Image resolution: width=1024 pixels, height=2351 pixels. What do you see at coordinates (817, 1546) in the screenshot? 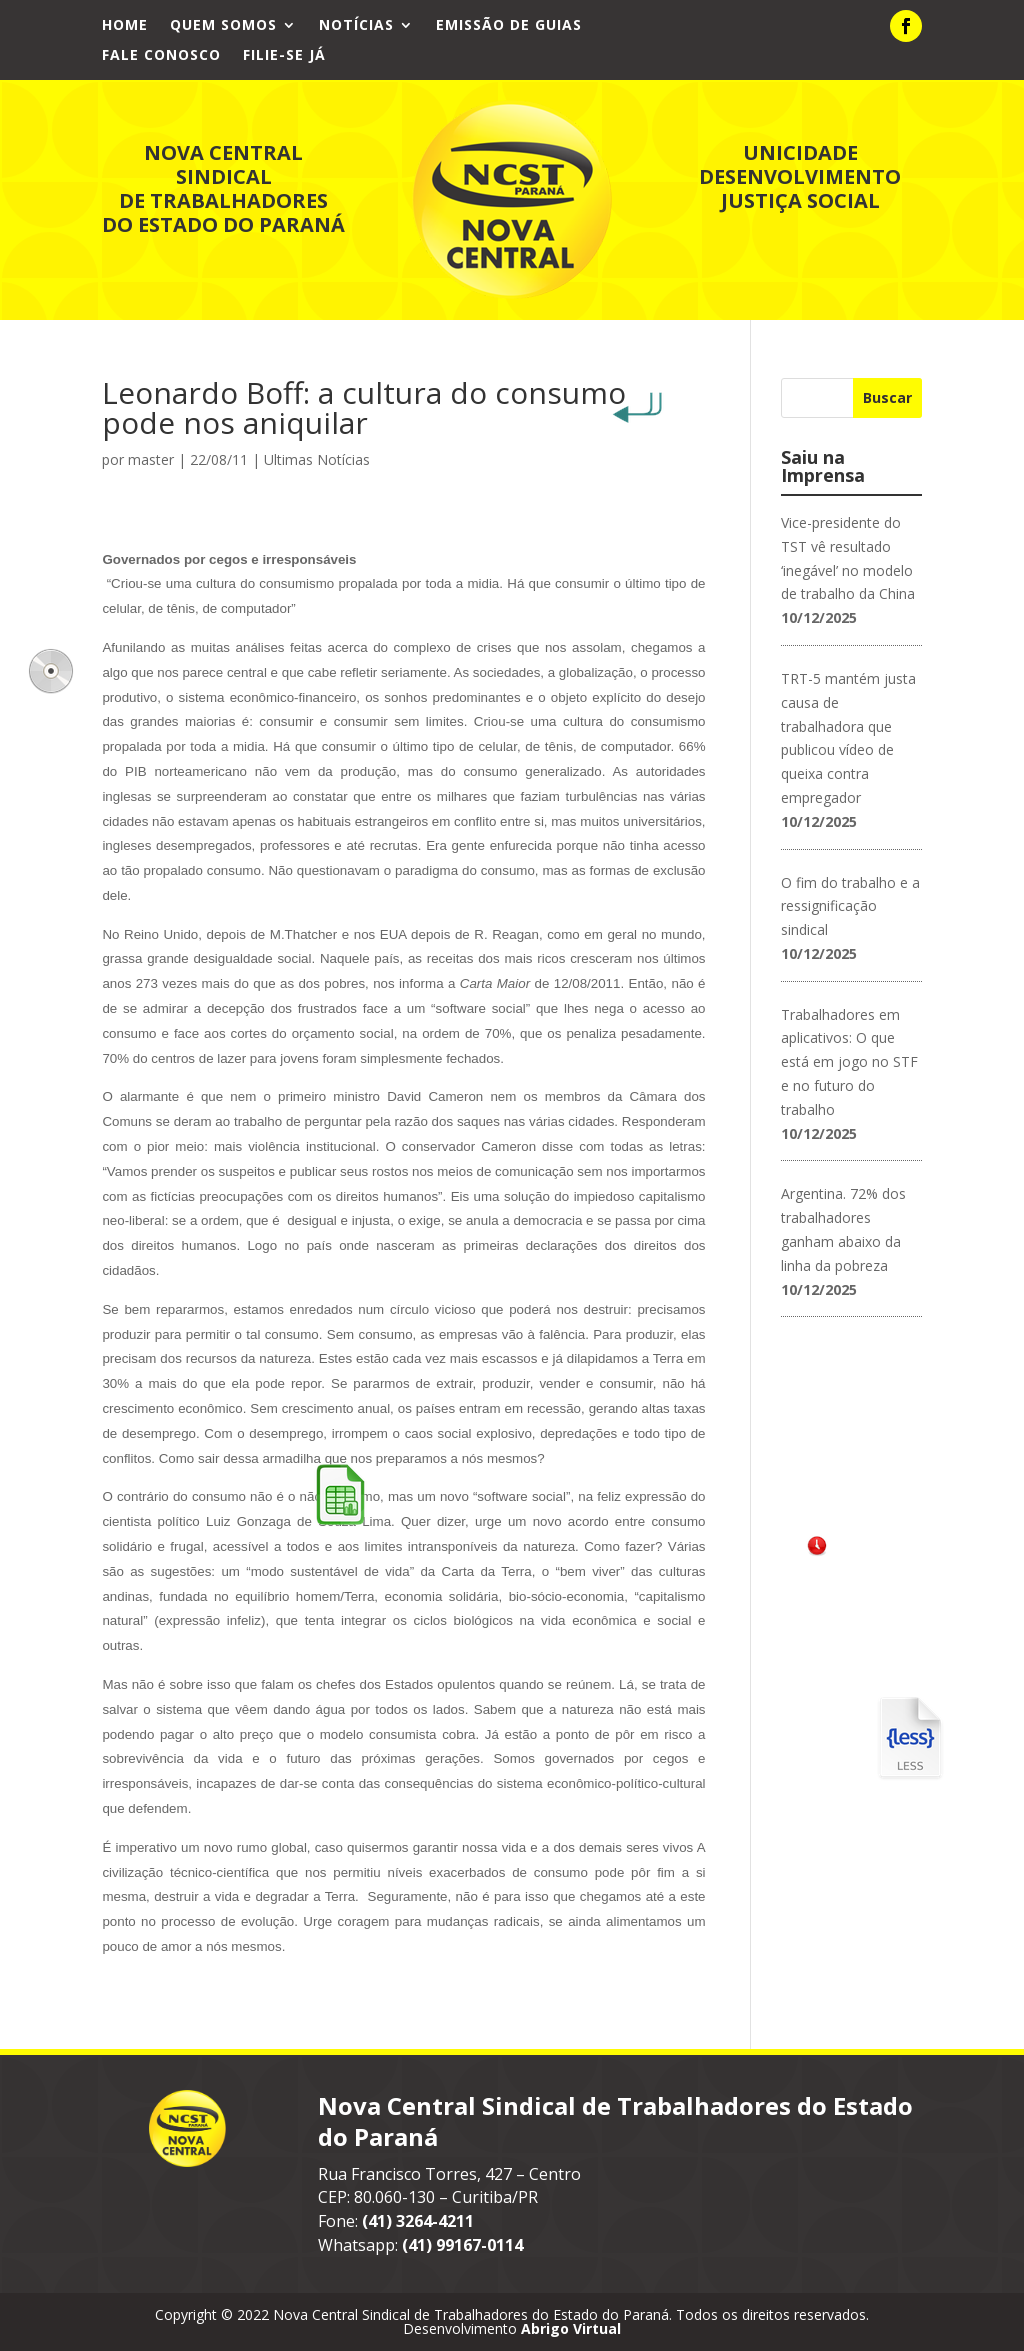
I see `indicates an urgent or time-sensitive notification` at bounding box center [817, 1546].